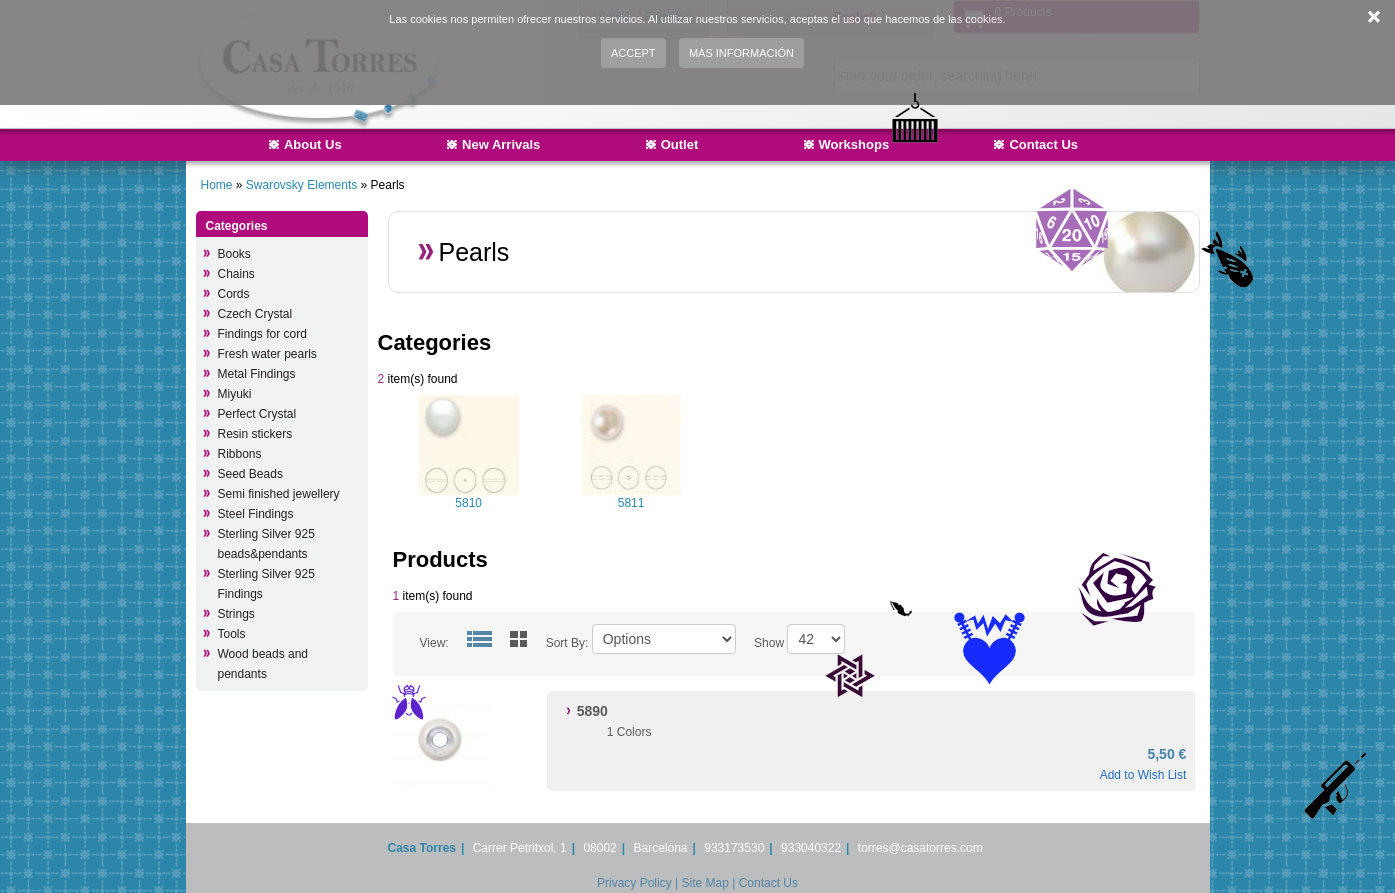 This screenshot has width=1395, height=893. Describe the element at coordinates (1072, 230) in the screenshot. I see `roll a d20 die` at that location.